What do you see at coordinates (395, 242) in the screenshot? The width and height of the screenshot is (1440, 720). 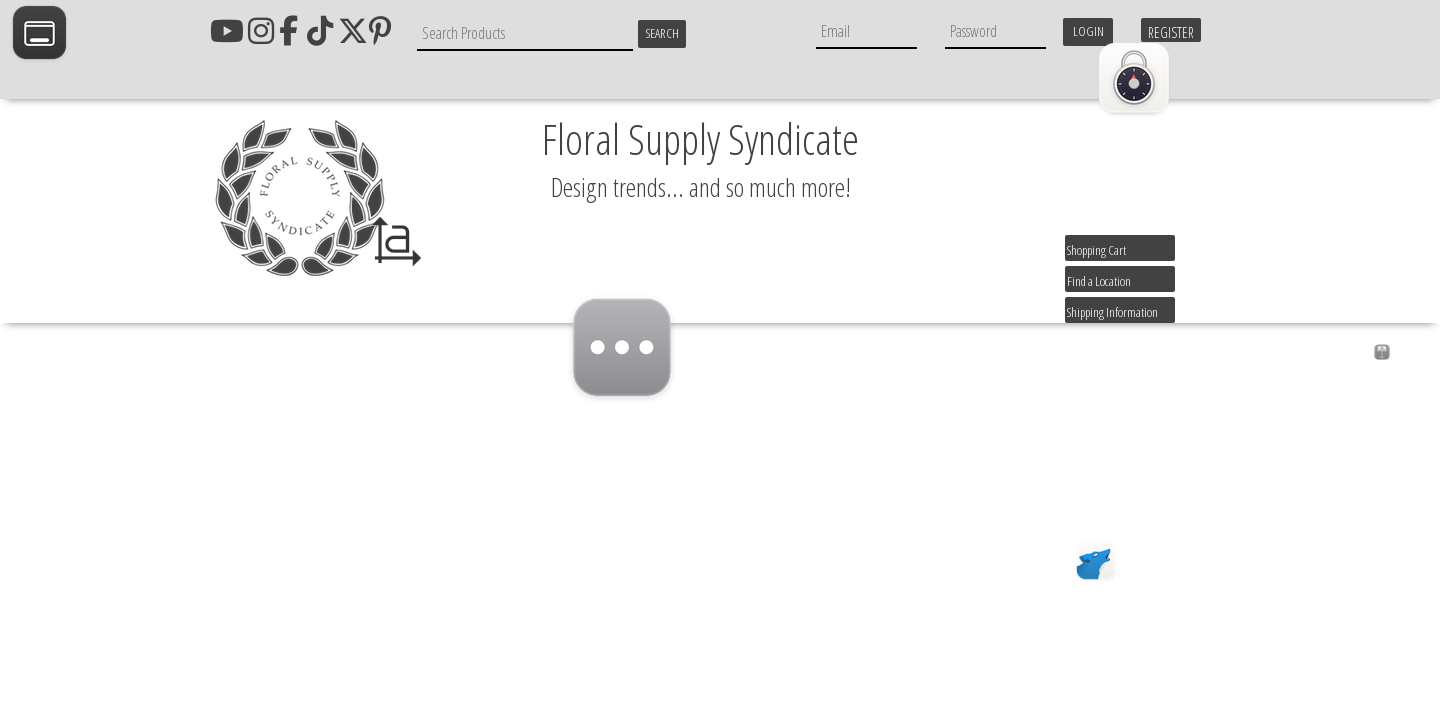 I see `open font viewer application` at bounding box center [395, 242].